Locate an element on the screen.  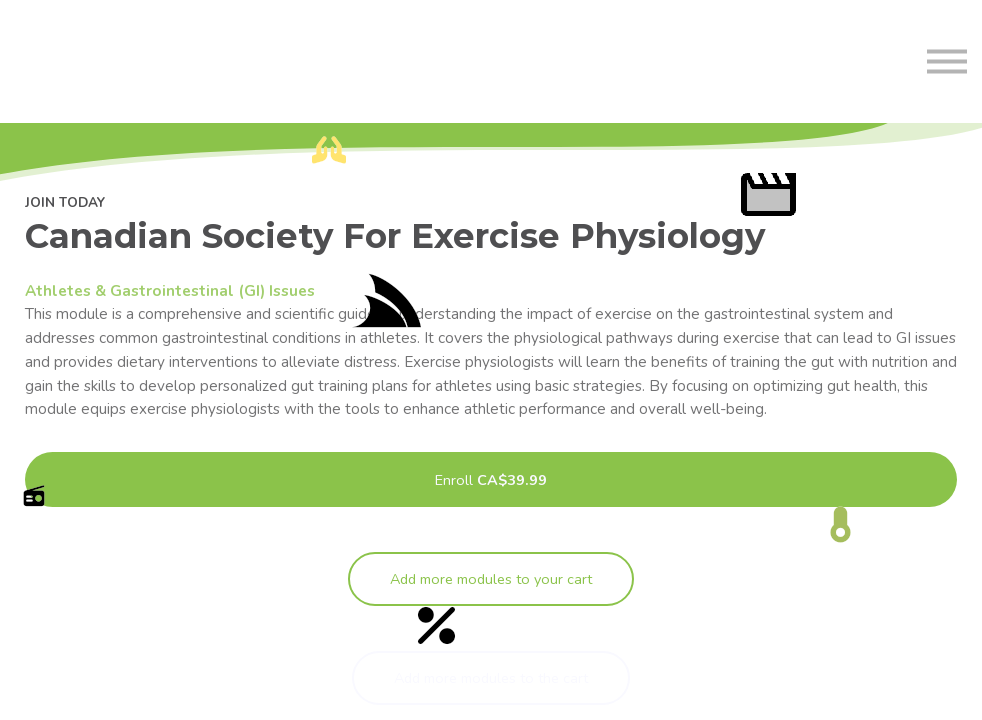
express gratitude or thanks is located at coordinates (329, 150).